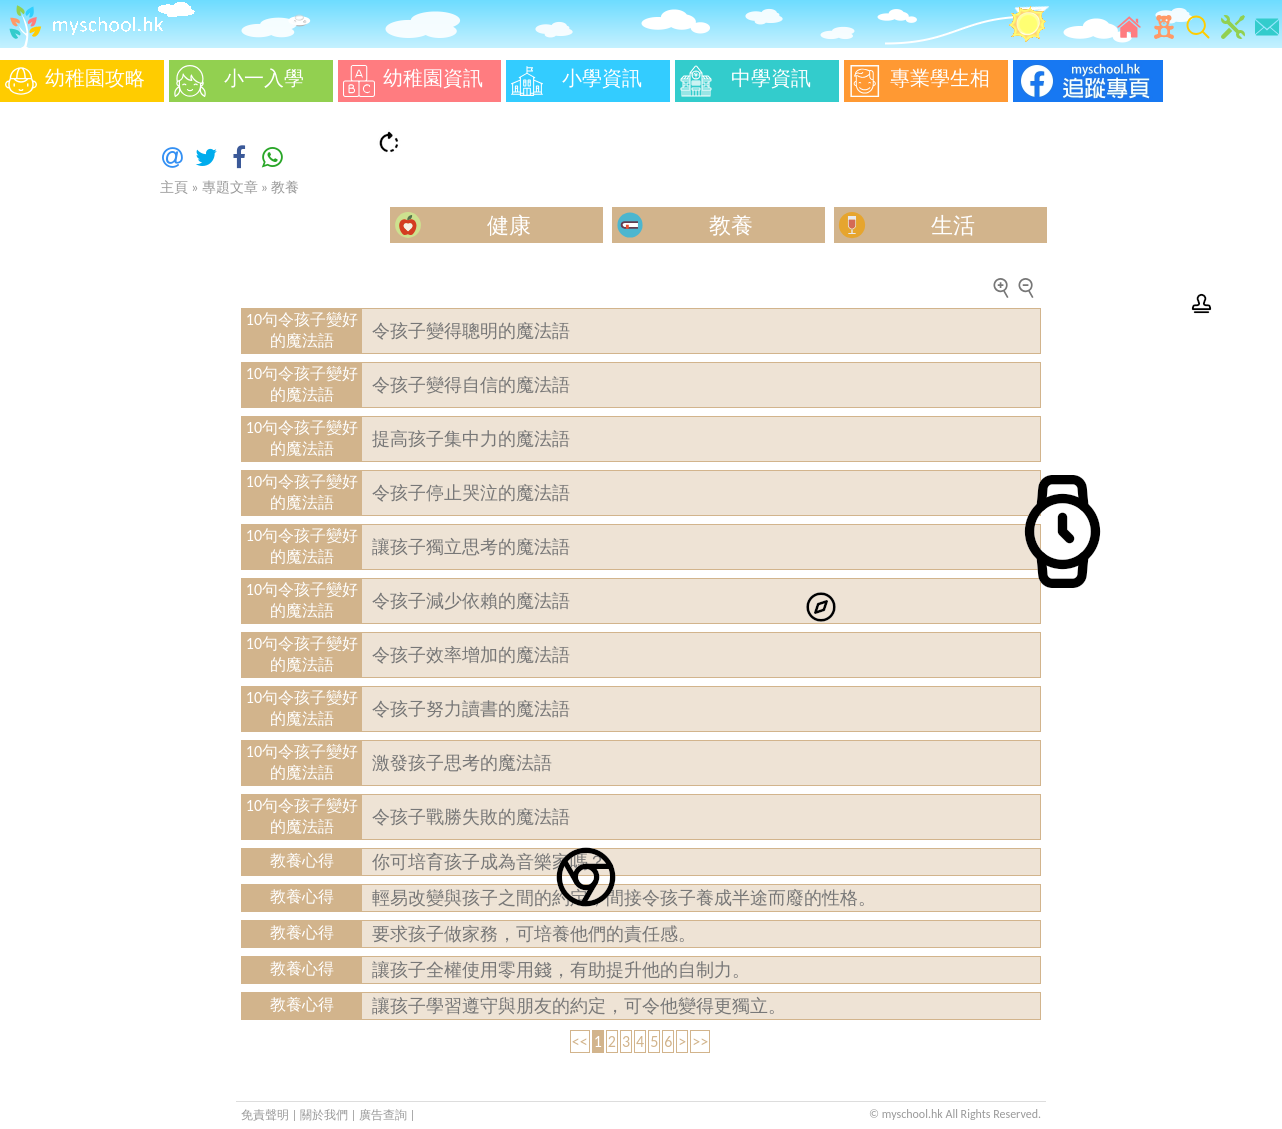 This screenshot has width=1282, height=1129. Describe the element at coordinates (821, 607) in the screenshot. I see `access navigation or directional features` at that location.